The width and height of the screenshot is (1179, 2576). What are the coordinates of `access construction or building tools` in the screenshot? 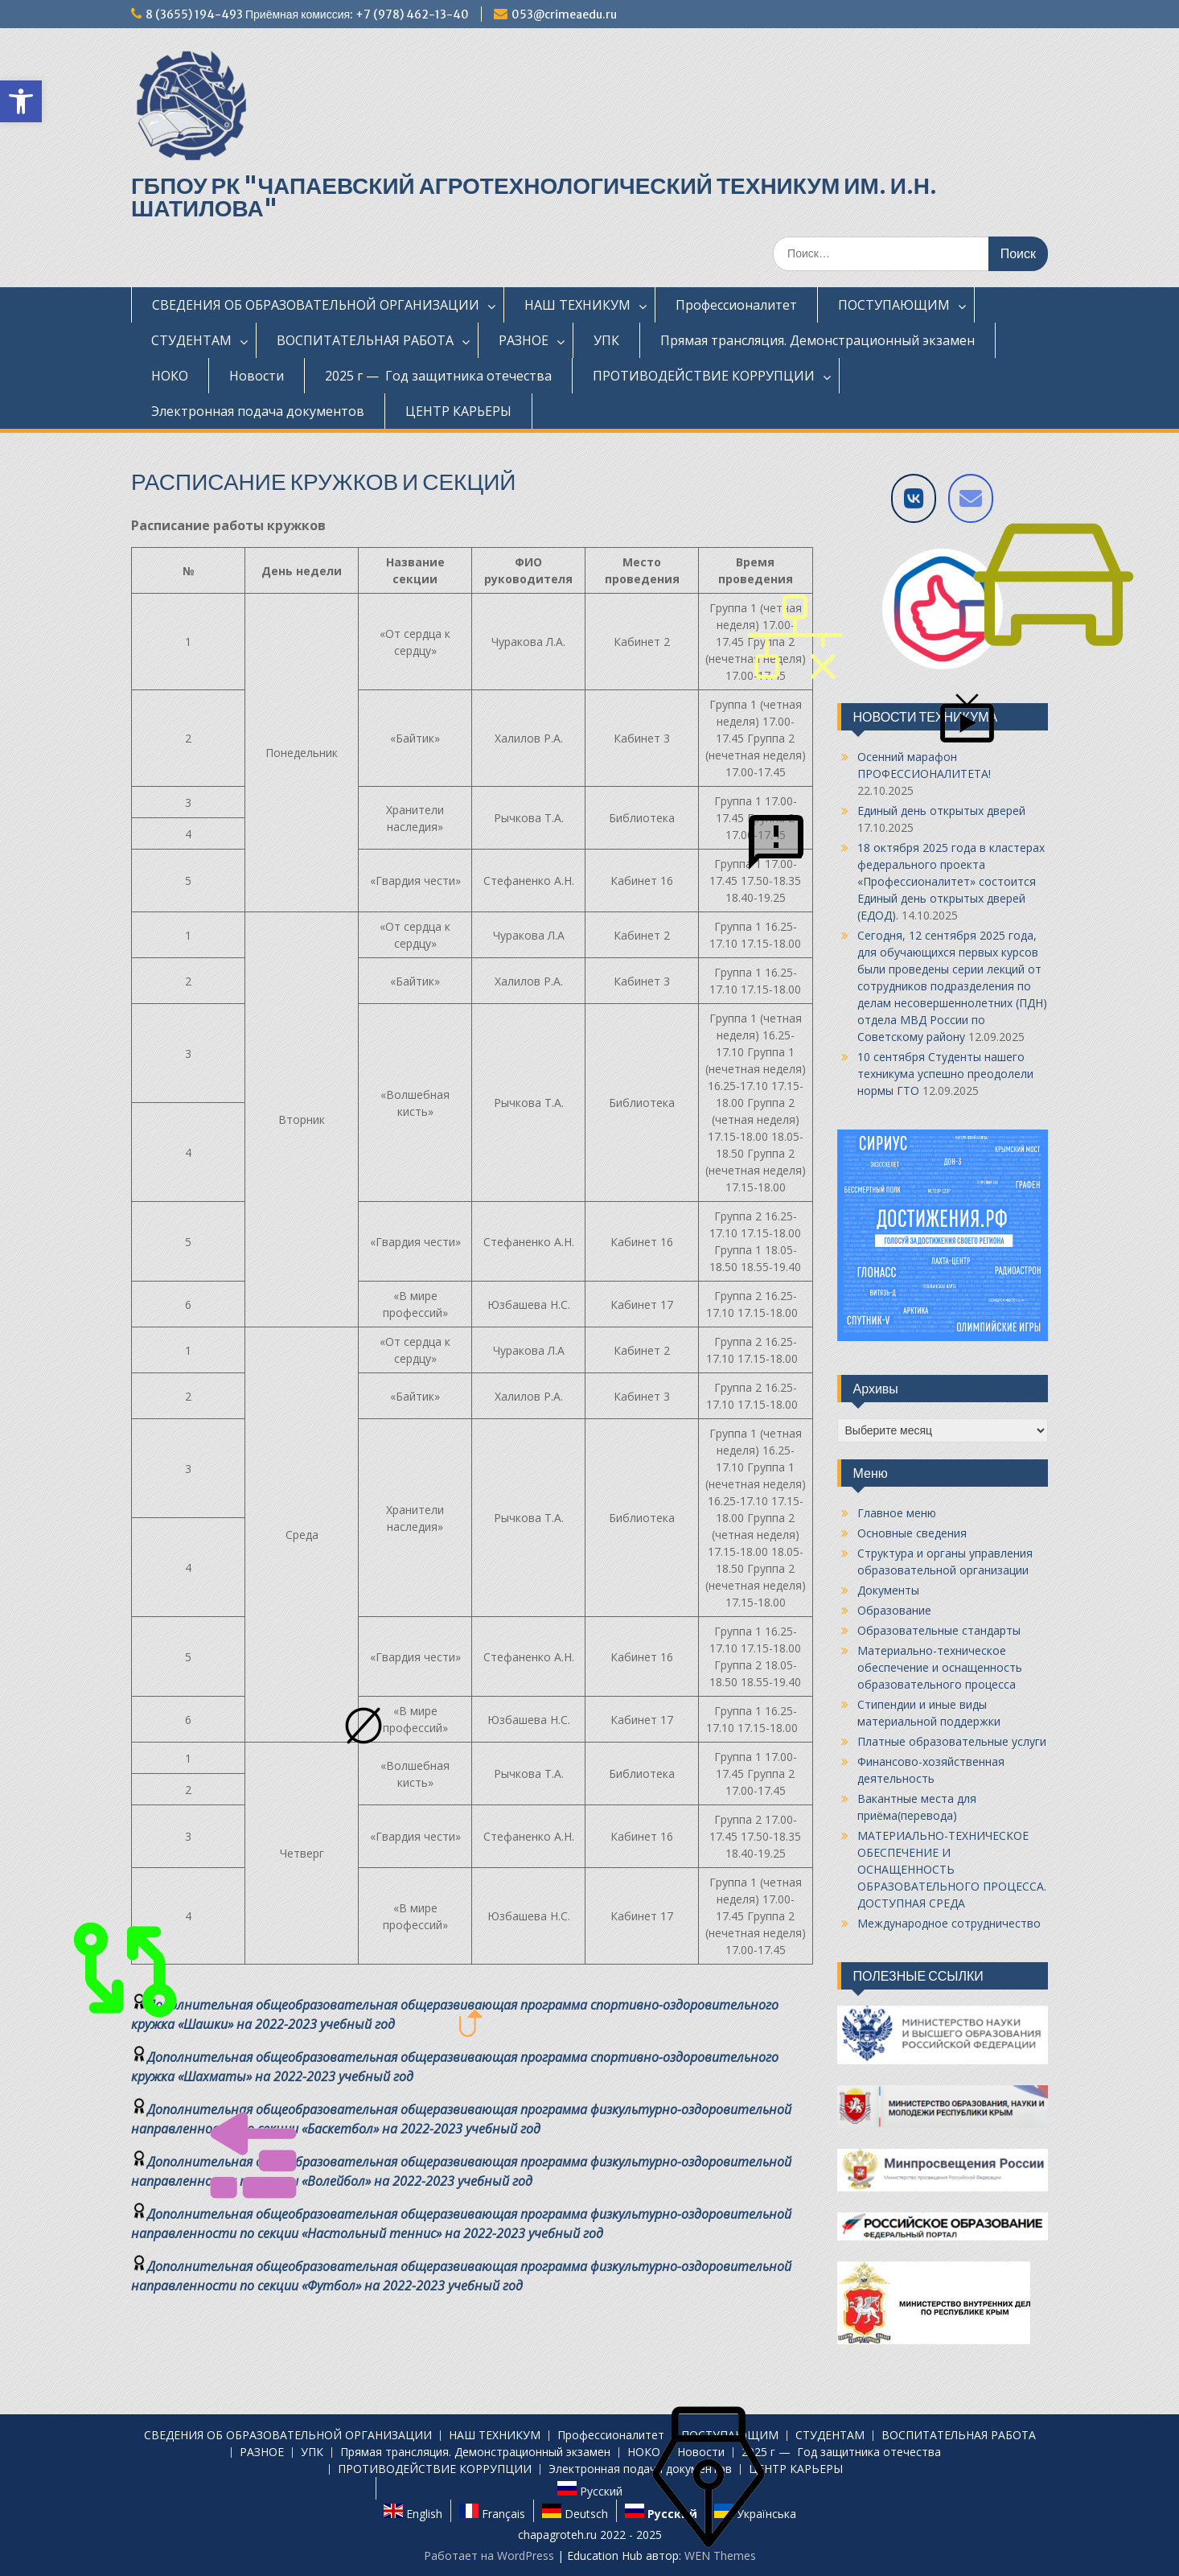 It's located at (253, 2155).